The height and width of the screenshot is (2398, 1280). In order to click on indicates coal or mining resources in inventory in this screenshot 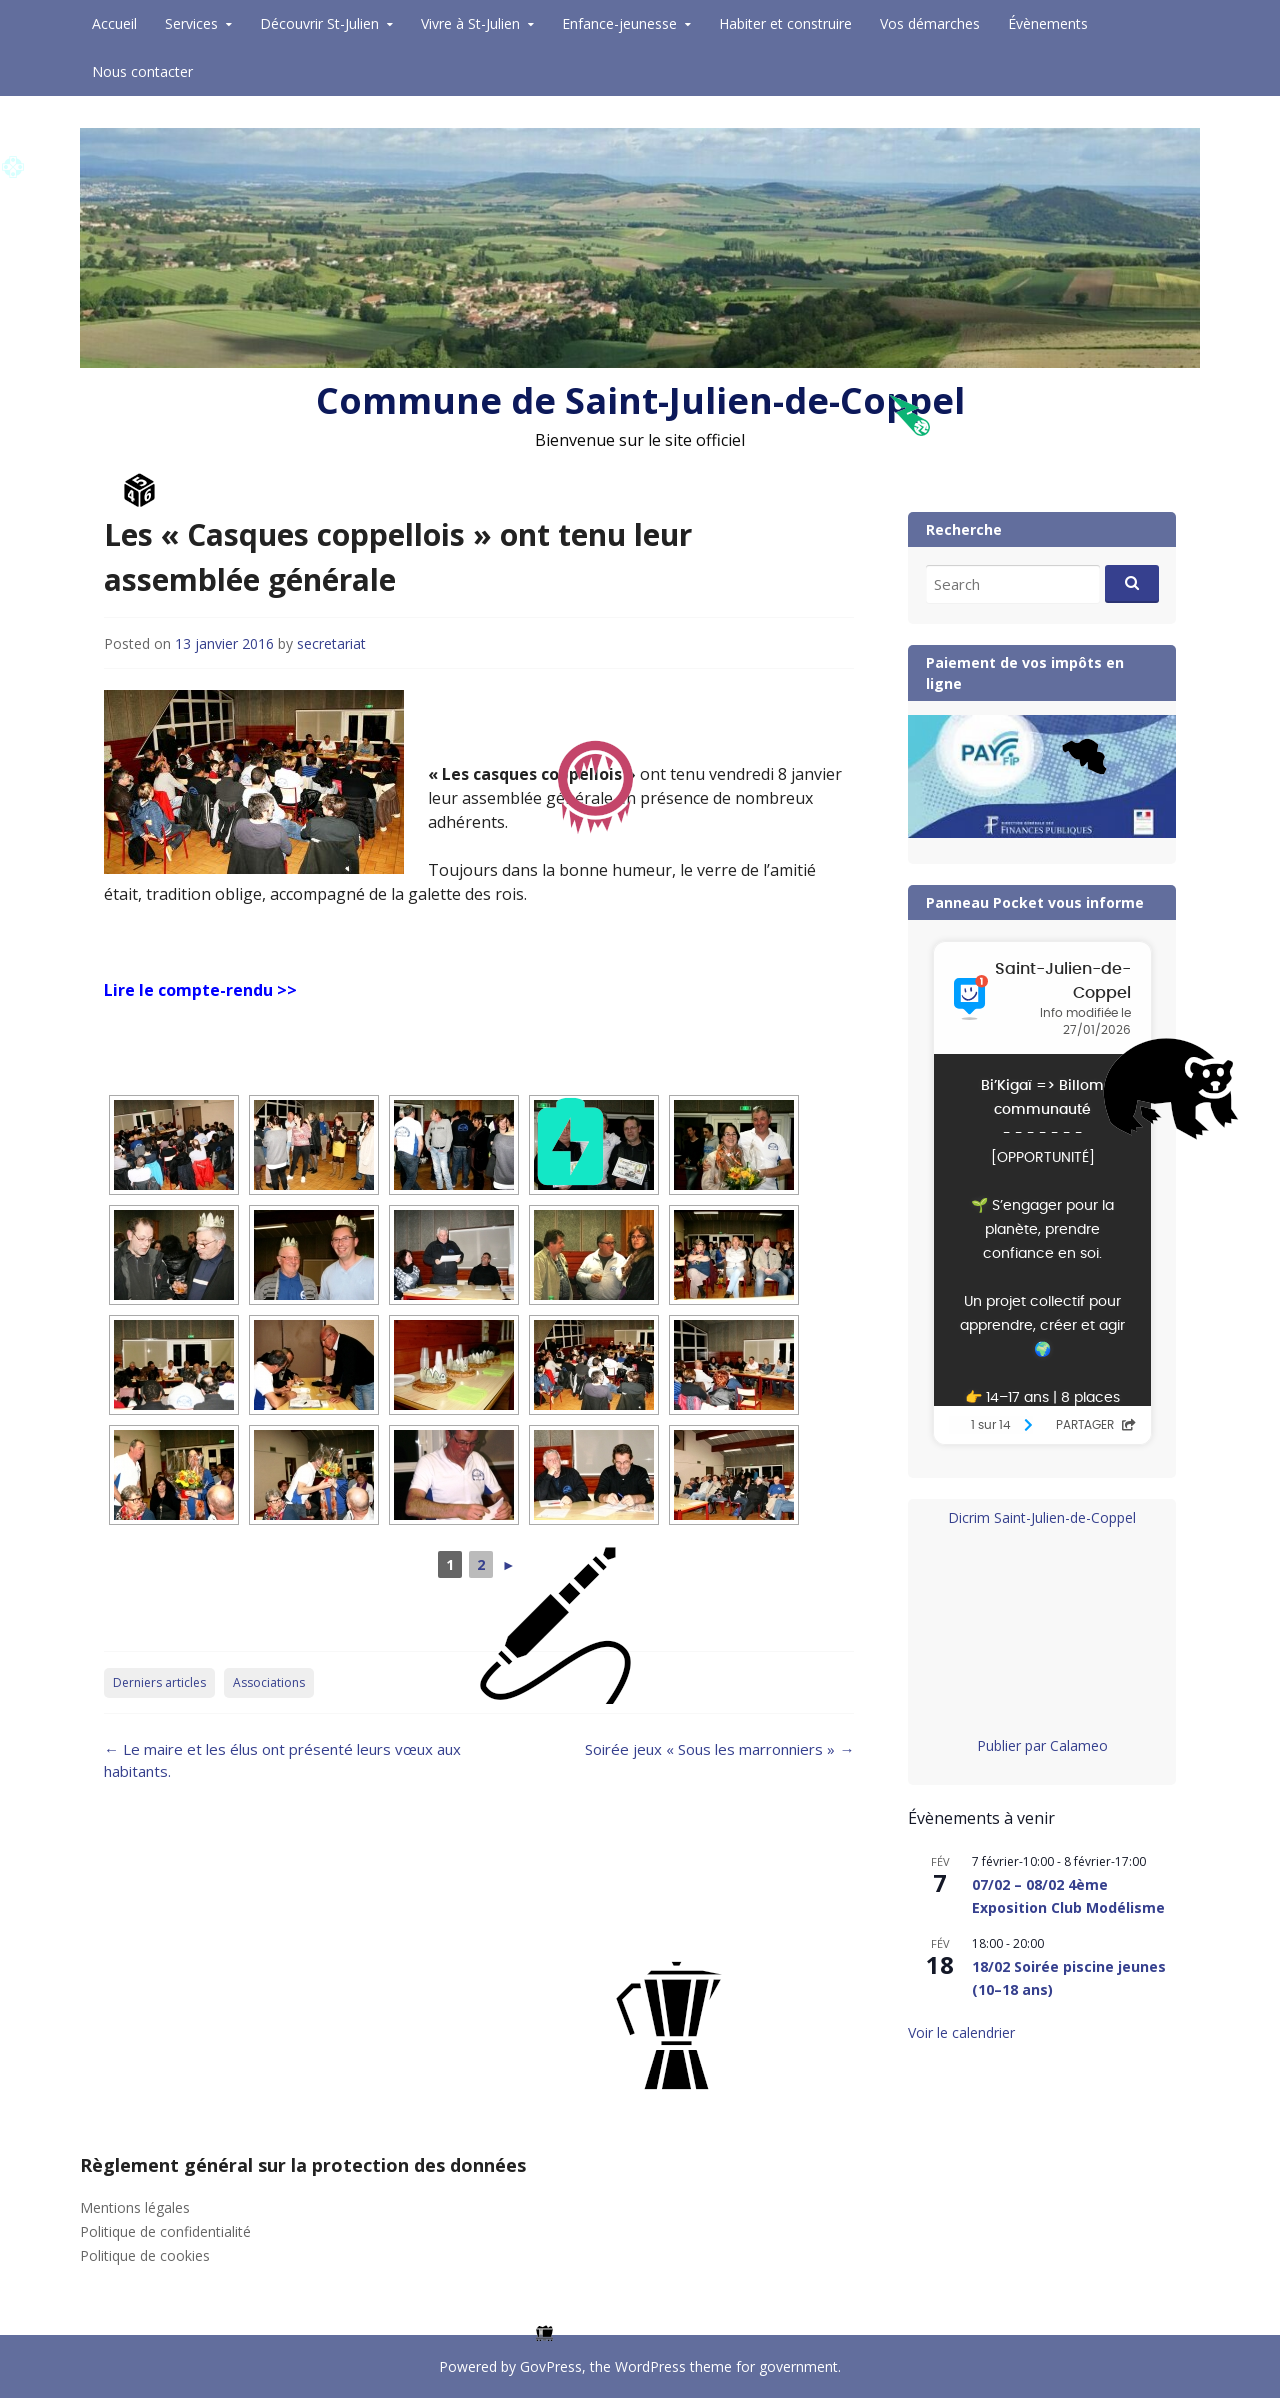, I will do `click(544, 2332)`.